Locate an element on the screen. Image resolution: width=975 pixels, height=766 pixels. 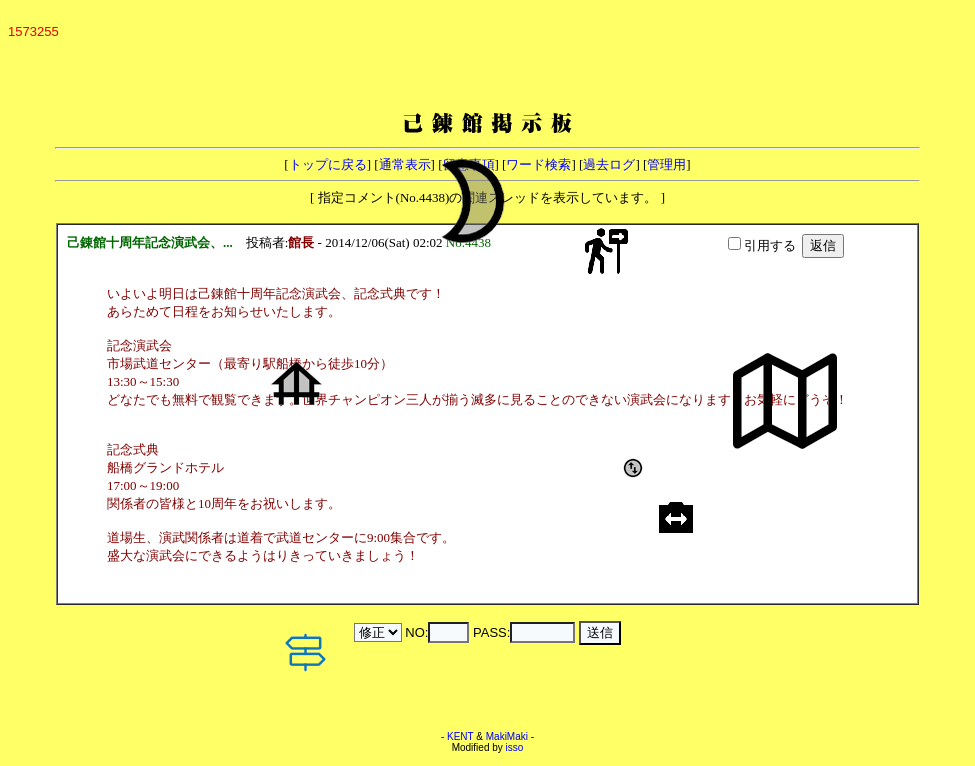
navigate to directions or wayfinding options is located at coordinates (305, 652).